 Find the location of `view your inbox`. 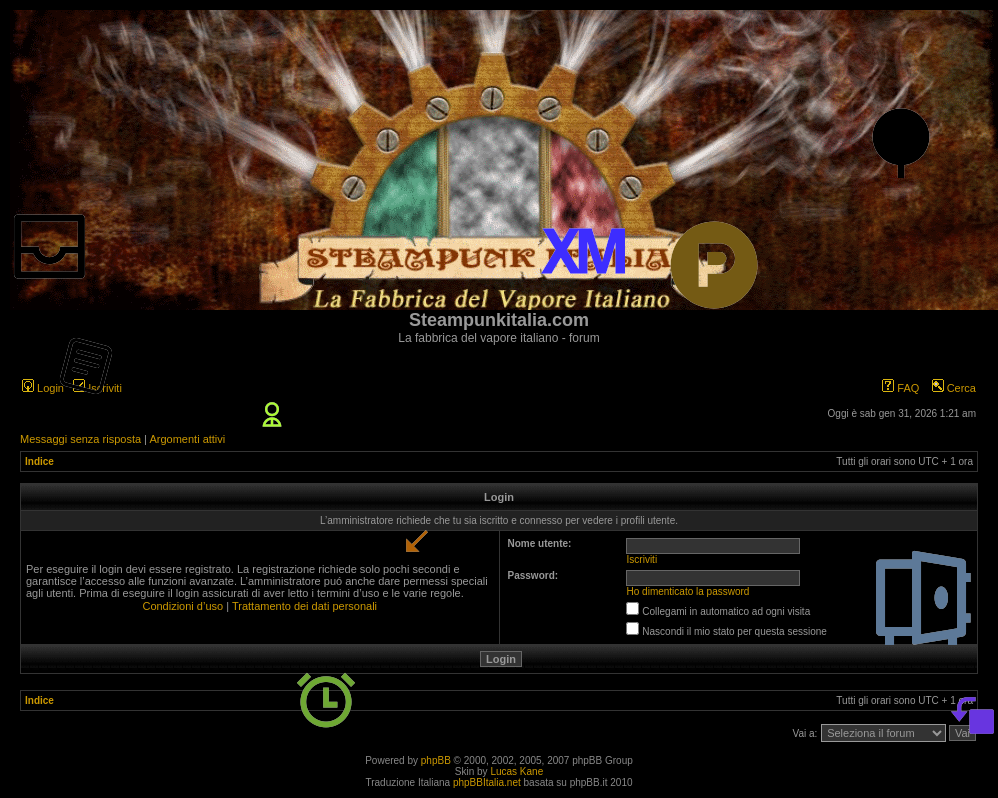

view your inbox is located at coordinates (49, 246).